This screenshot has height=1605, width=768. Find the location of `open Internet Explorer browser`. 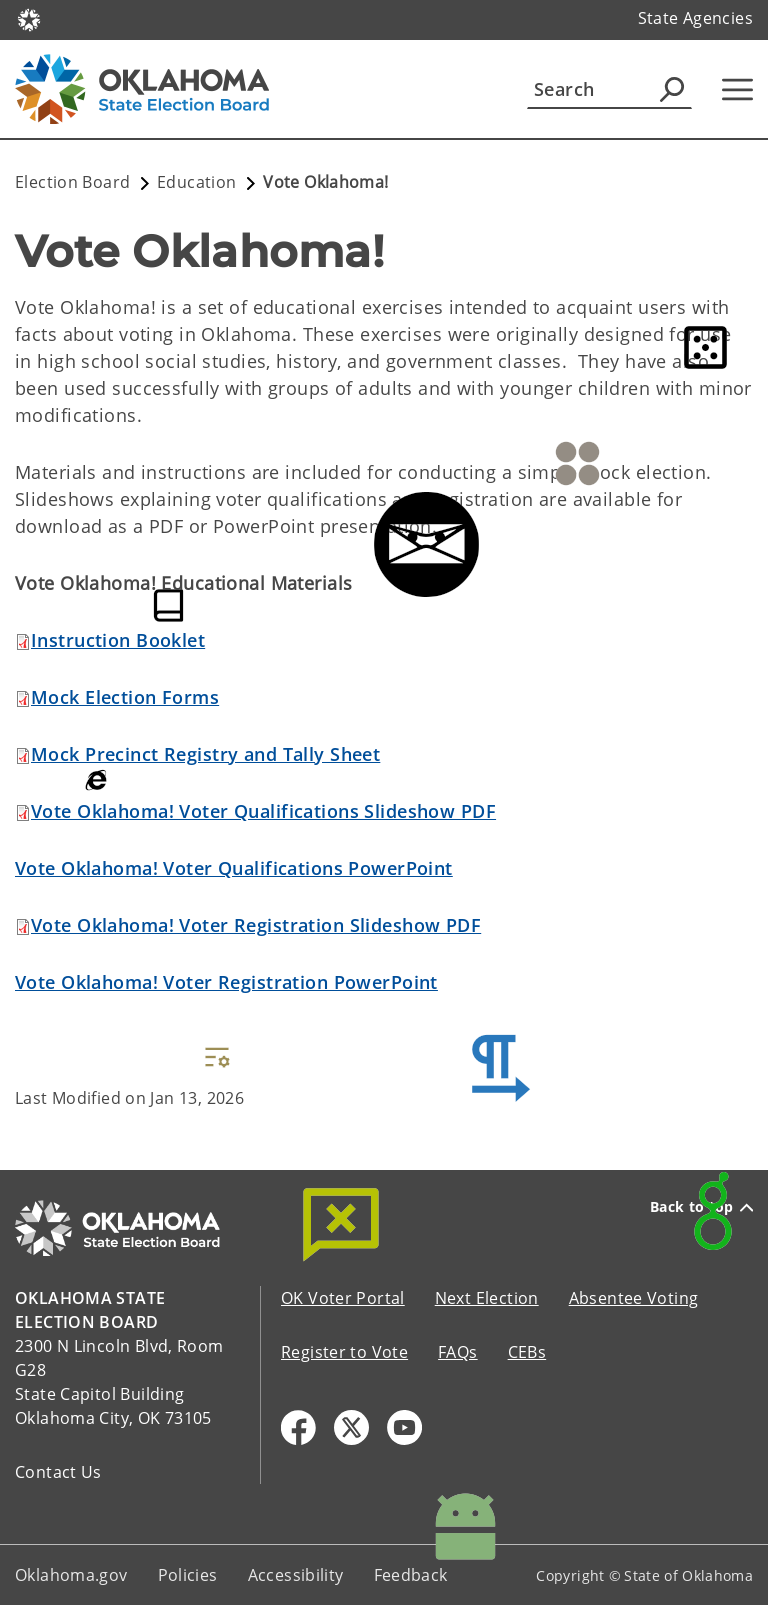

open Internet Explorer browser is located at coordinates (96, 780).